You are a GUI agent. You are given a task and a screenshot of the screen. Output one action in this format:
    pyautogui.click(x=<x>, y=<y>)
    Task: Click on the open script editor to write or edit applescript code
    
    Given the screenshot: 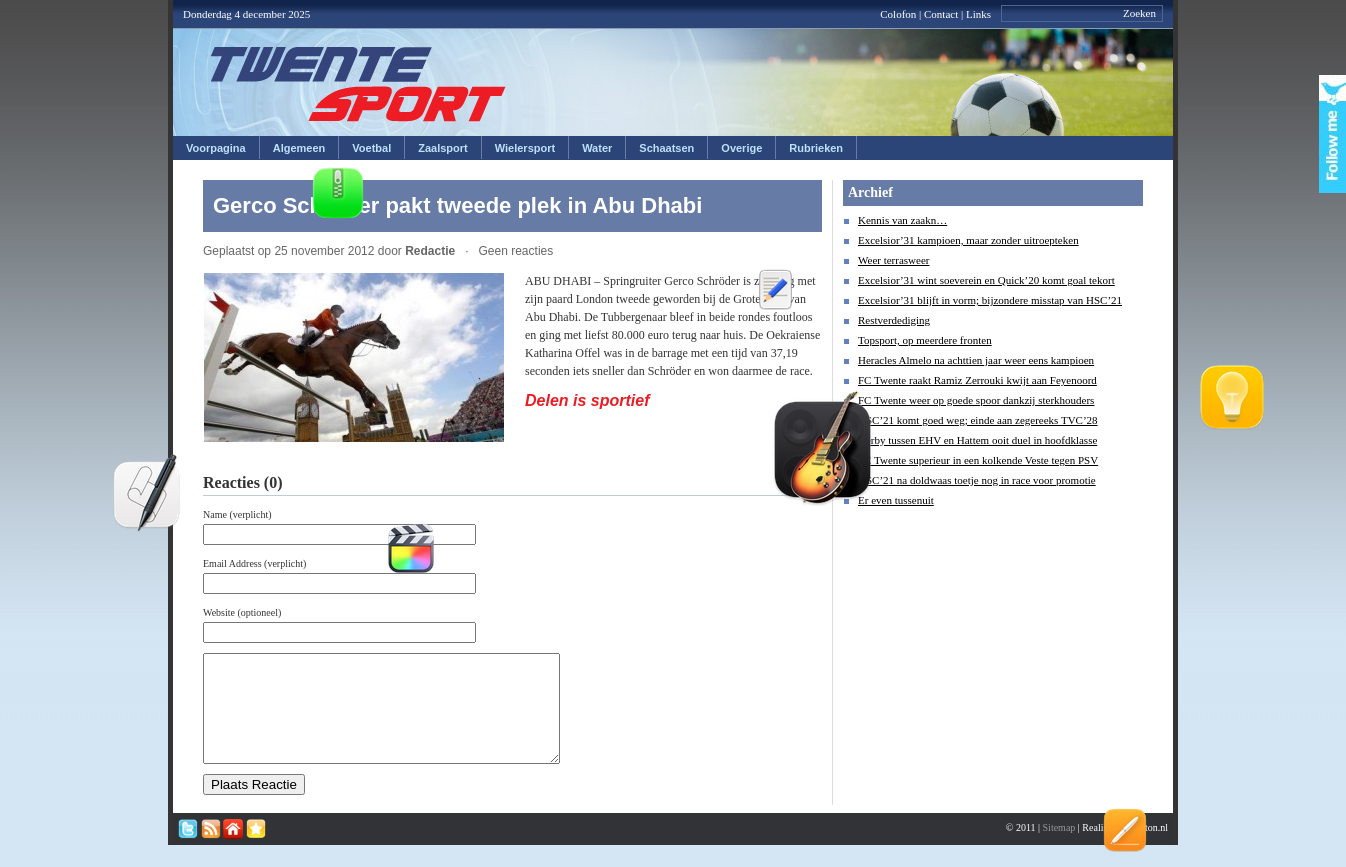 What is the action you would take?
    pyautogui.click(x=146, y=494)
    